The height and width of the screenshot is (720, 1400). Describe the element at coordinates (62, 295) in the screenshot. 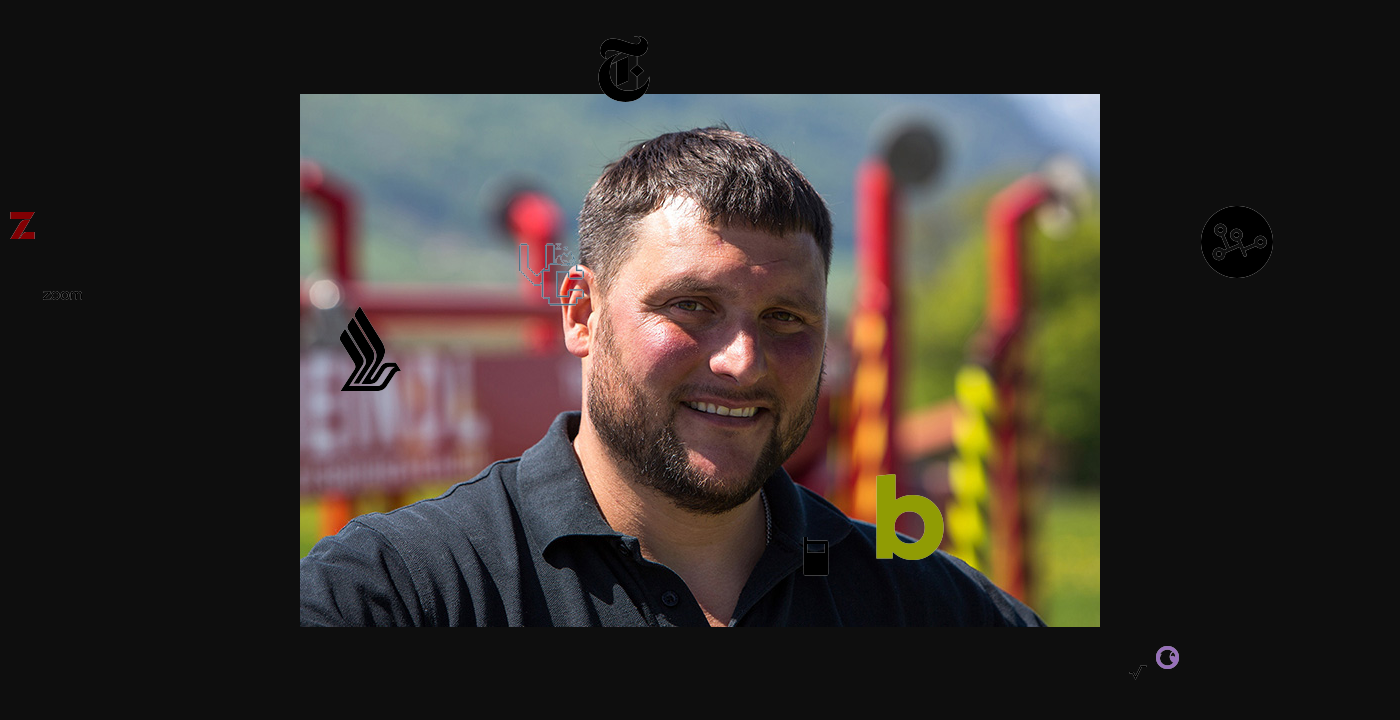

I see `open Zoom video conferencing app` at that location.